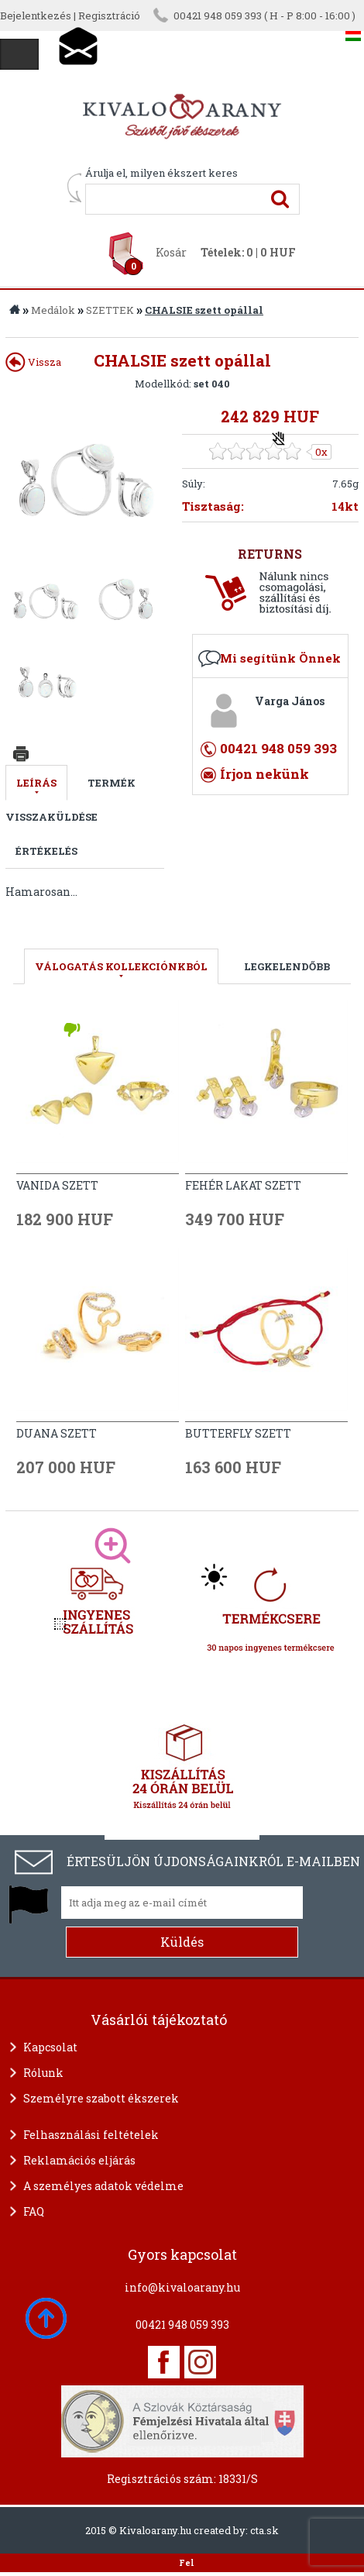 This screenshot has width=364, height=2576. Describe the element at coordinates (72, 1029) in the screenshot. I see `dislike or downvote content` at that location.